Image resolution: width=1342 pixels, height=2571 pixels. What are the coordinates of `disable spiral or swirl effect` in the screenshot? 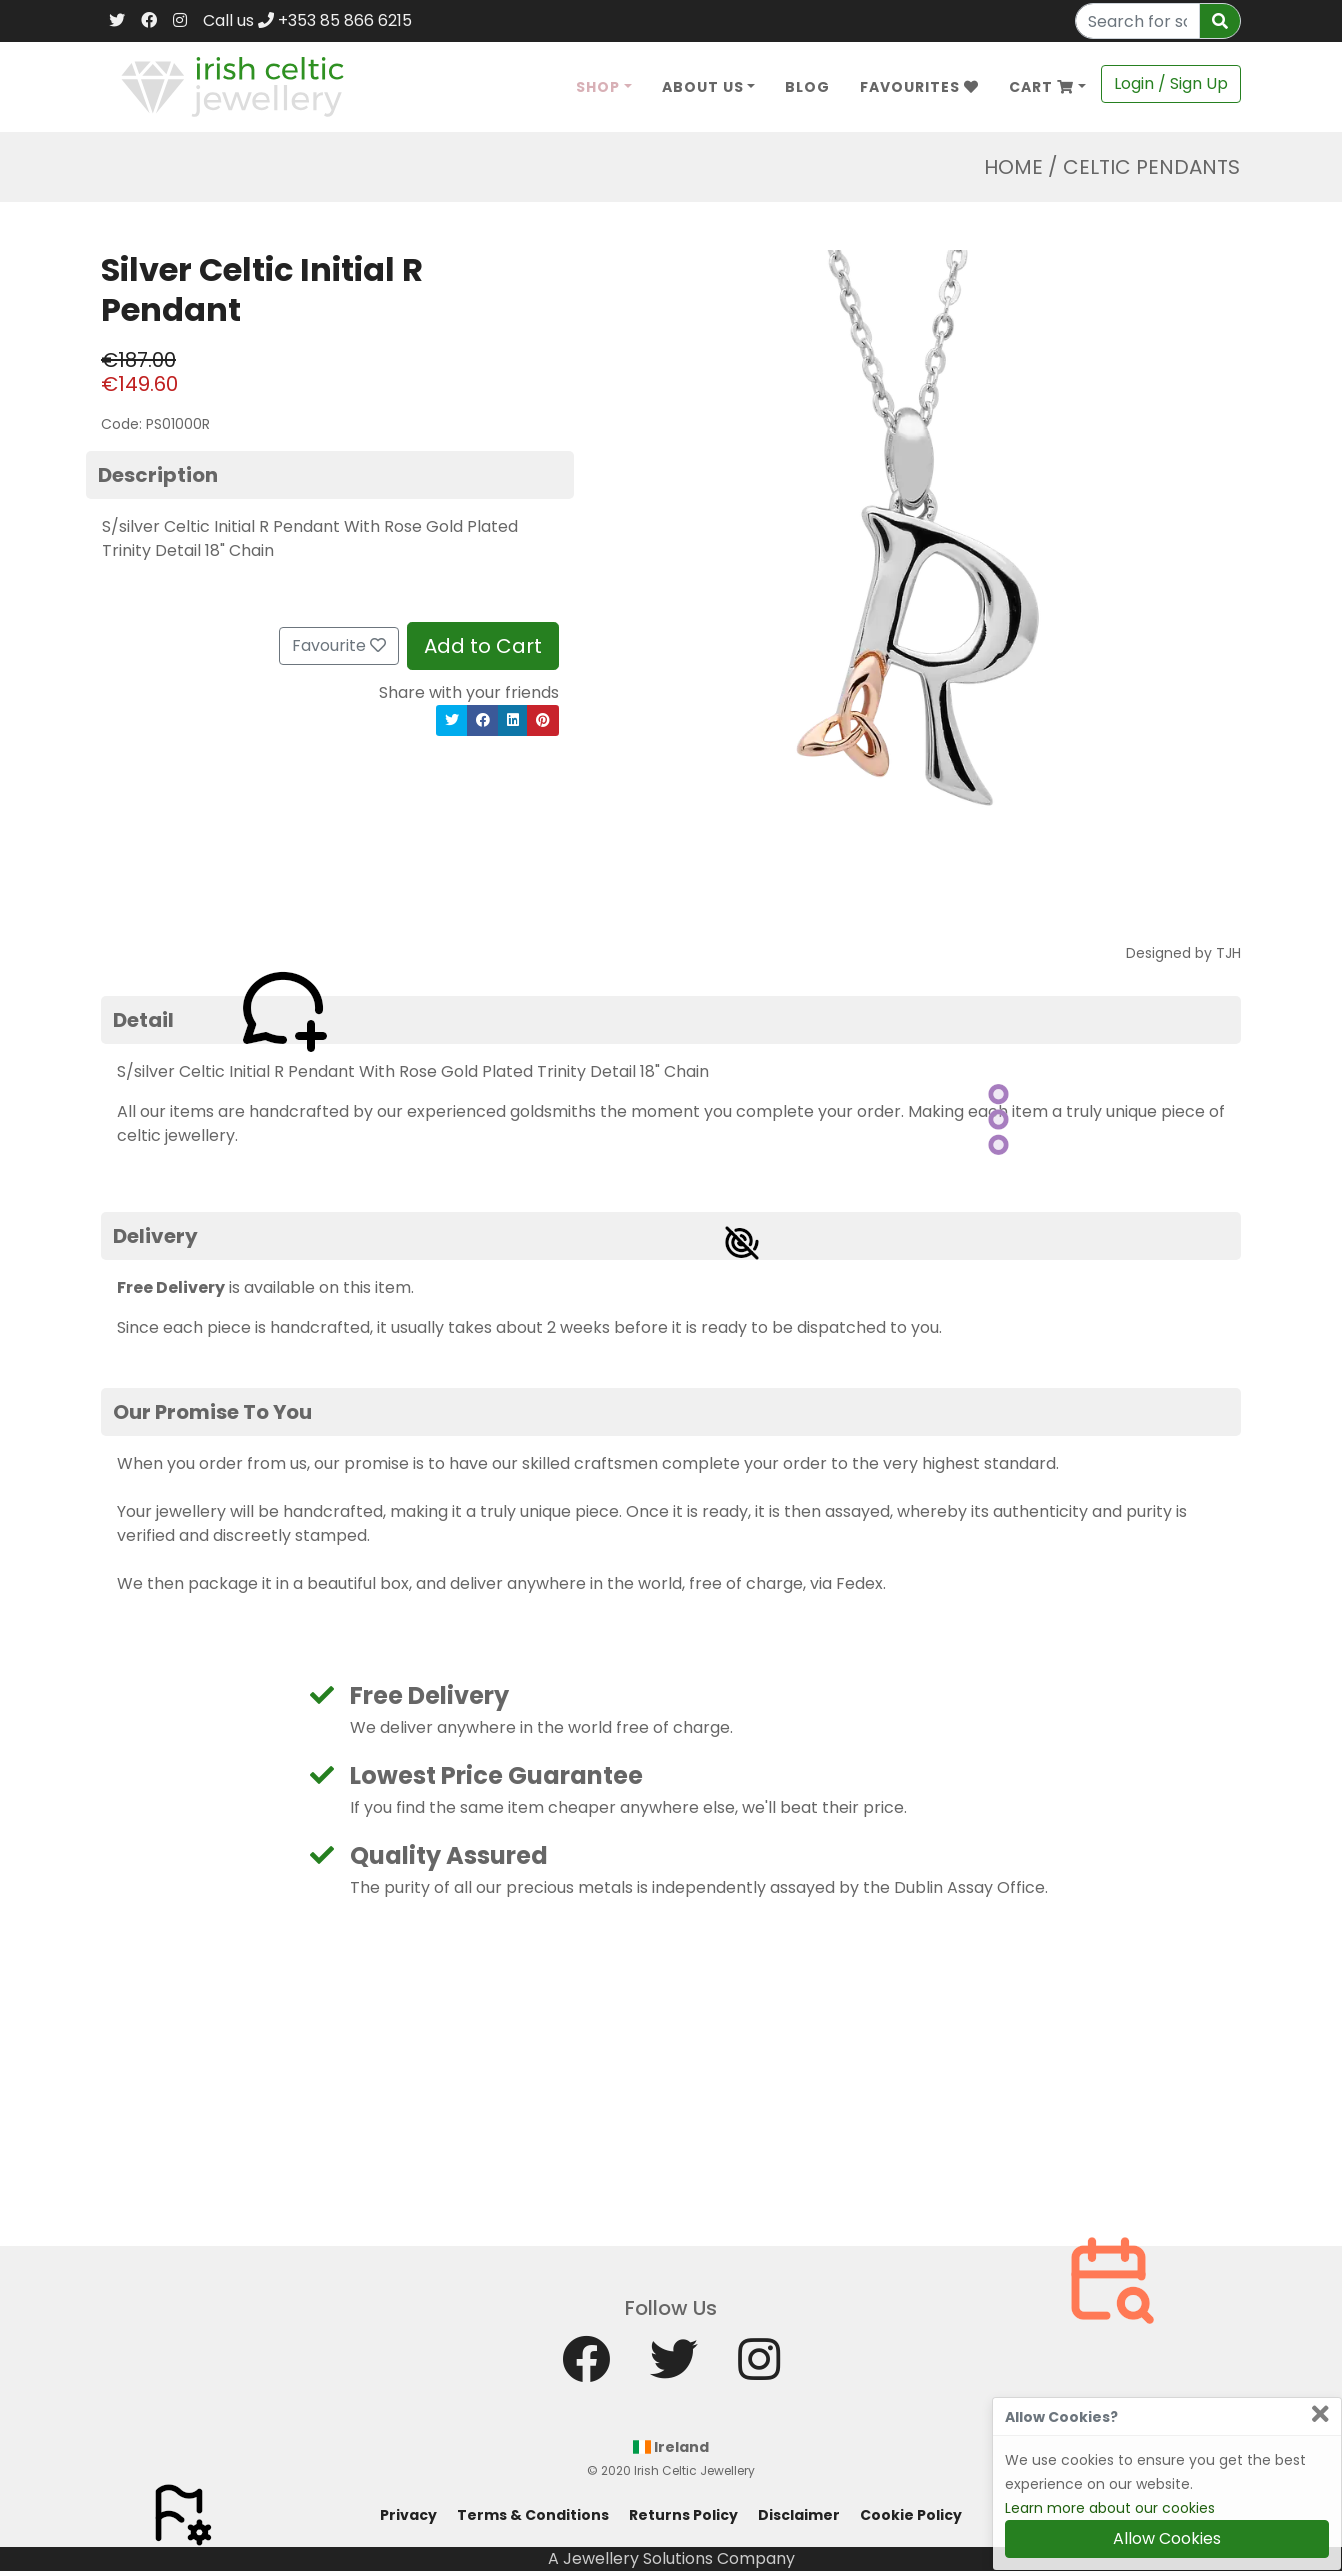 It's located at (742, 1243).